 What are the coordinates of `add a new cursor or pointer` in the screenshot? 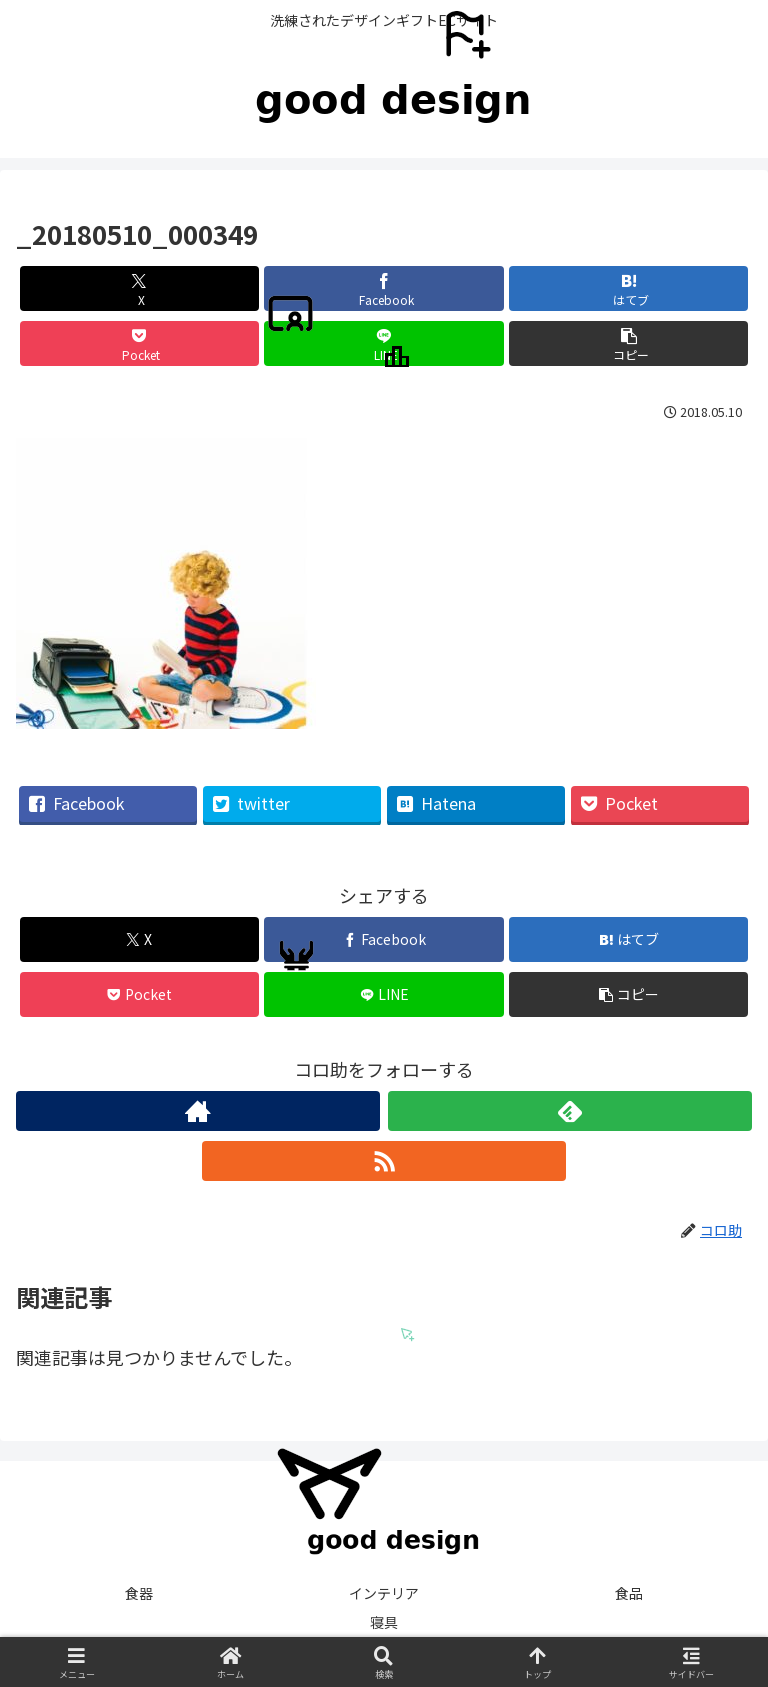 It's located at (407, 1334).